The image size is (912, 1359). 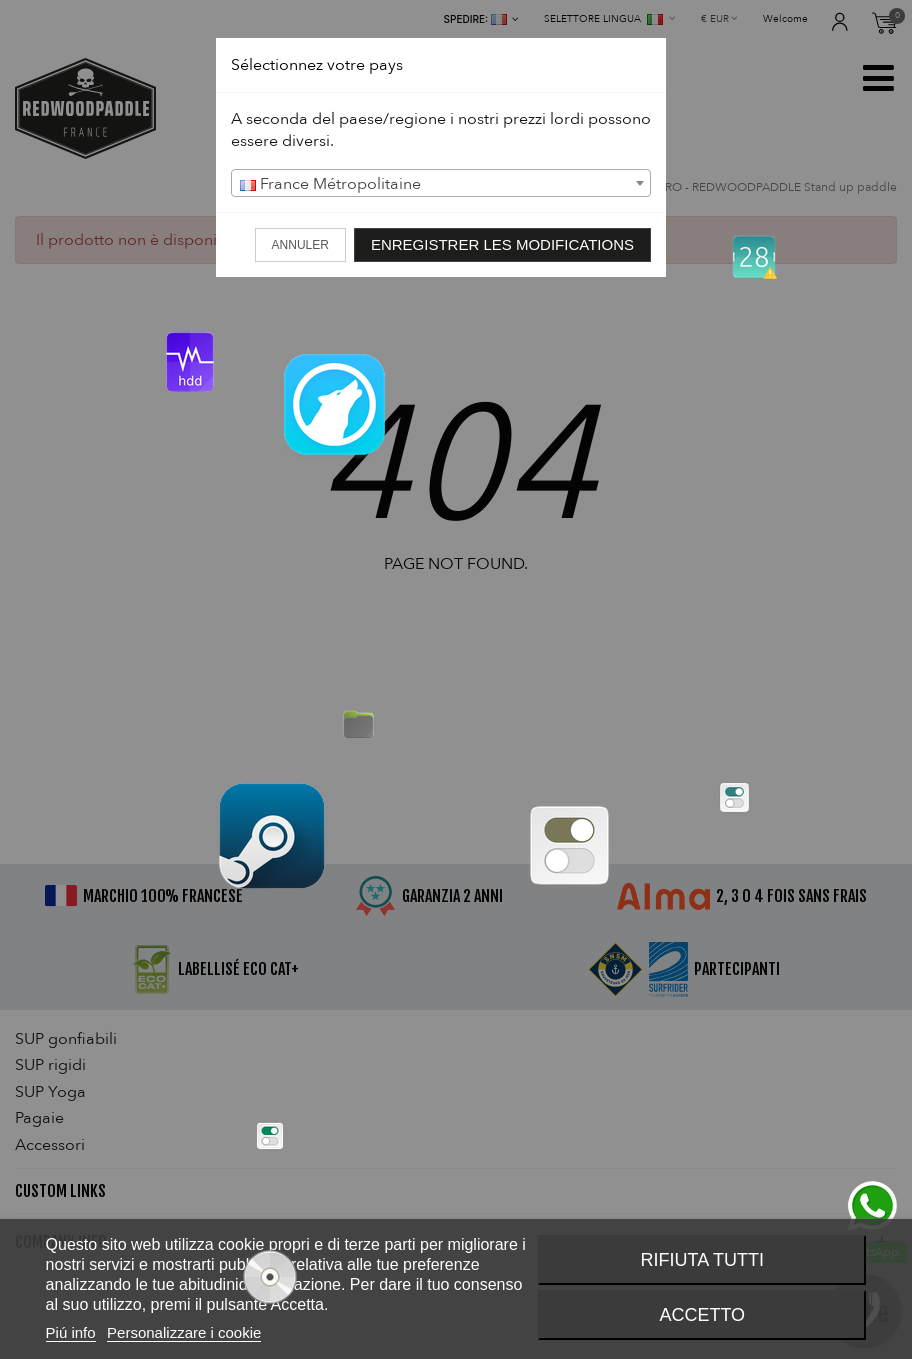 I want to click on indicates an upcoming appointment or event, so click(x=754, y=257).